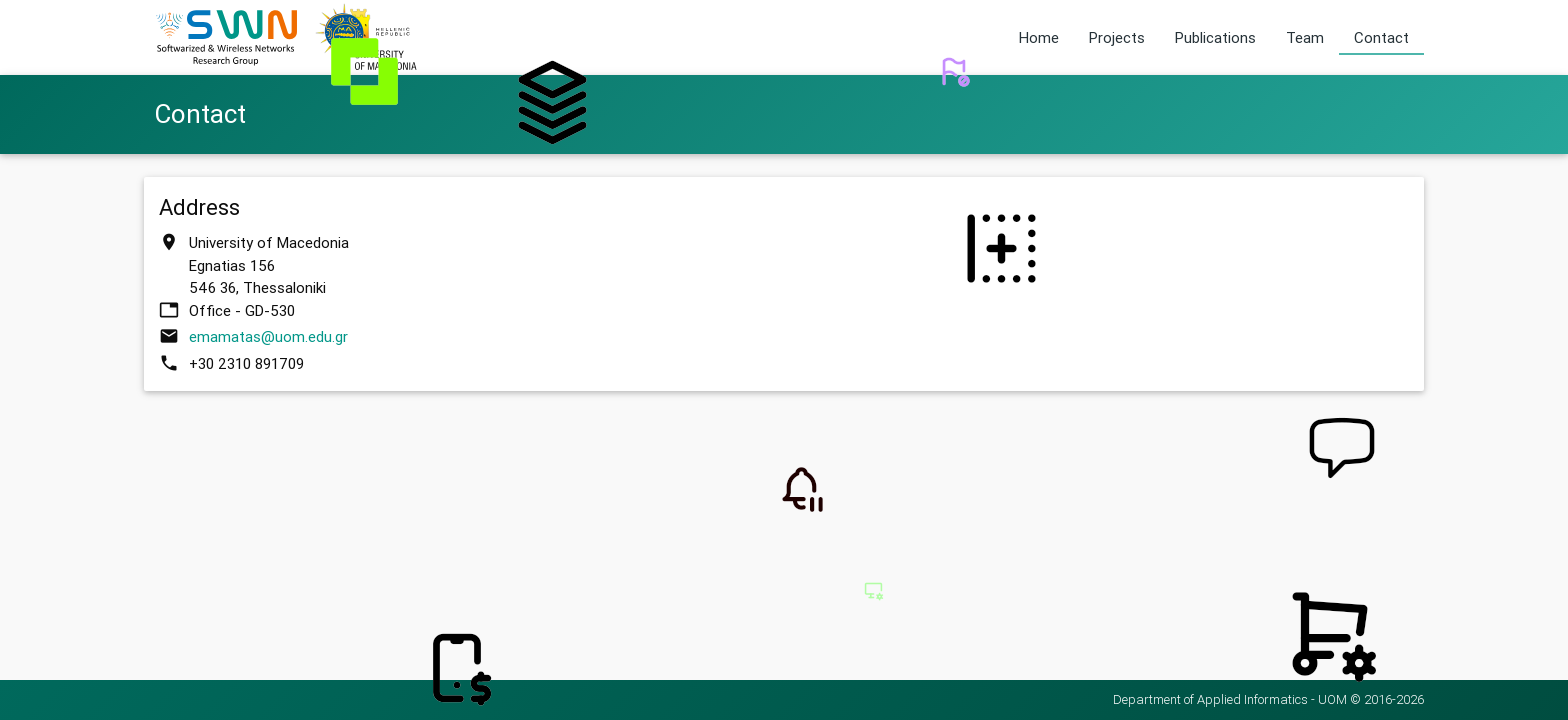 This screenshot has height=720, width=1568. What do you see at coordinates (1342, 448) in the screenshot?
I see `open chat or messaging` at bounding box center [1342, 448].